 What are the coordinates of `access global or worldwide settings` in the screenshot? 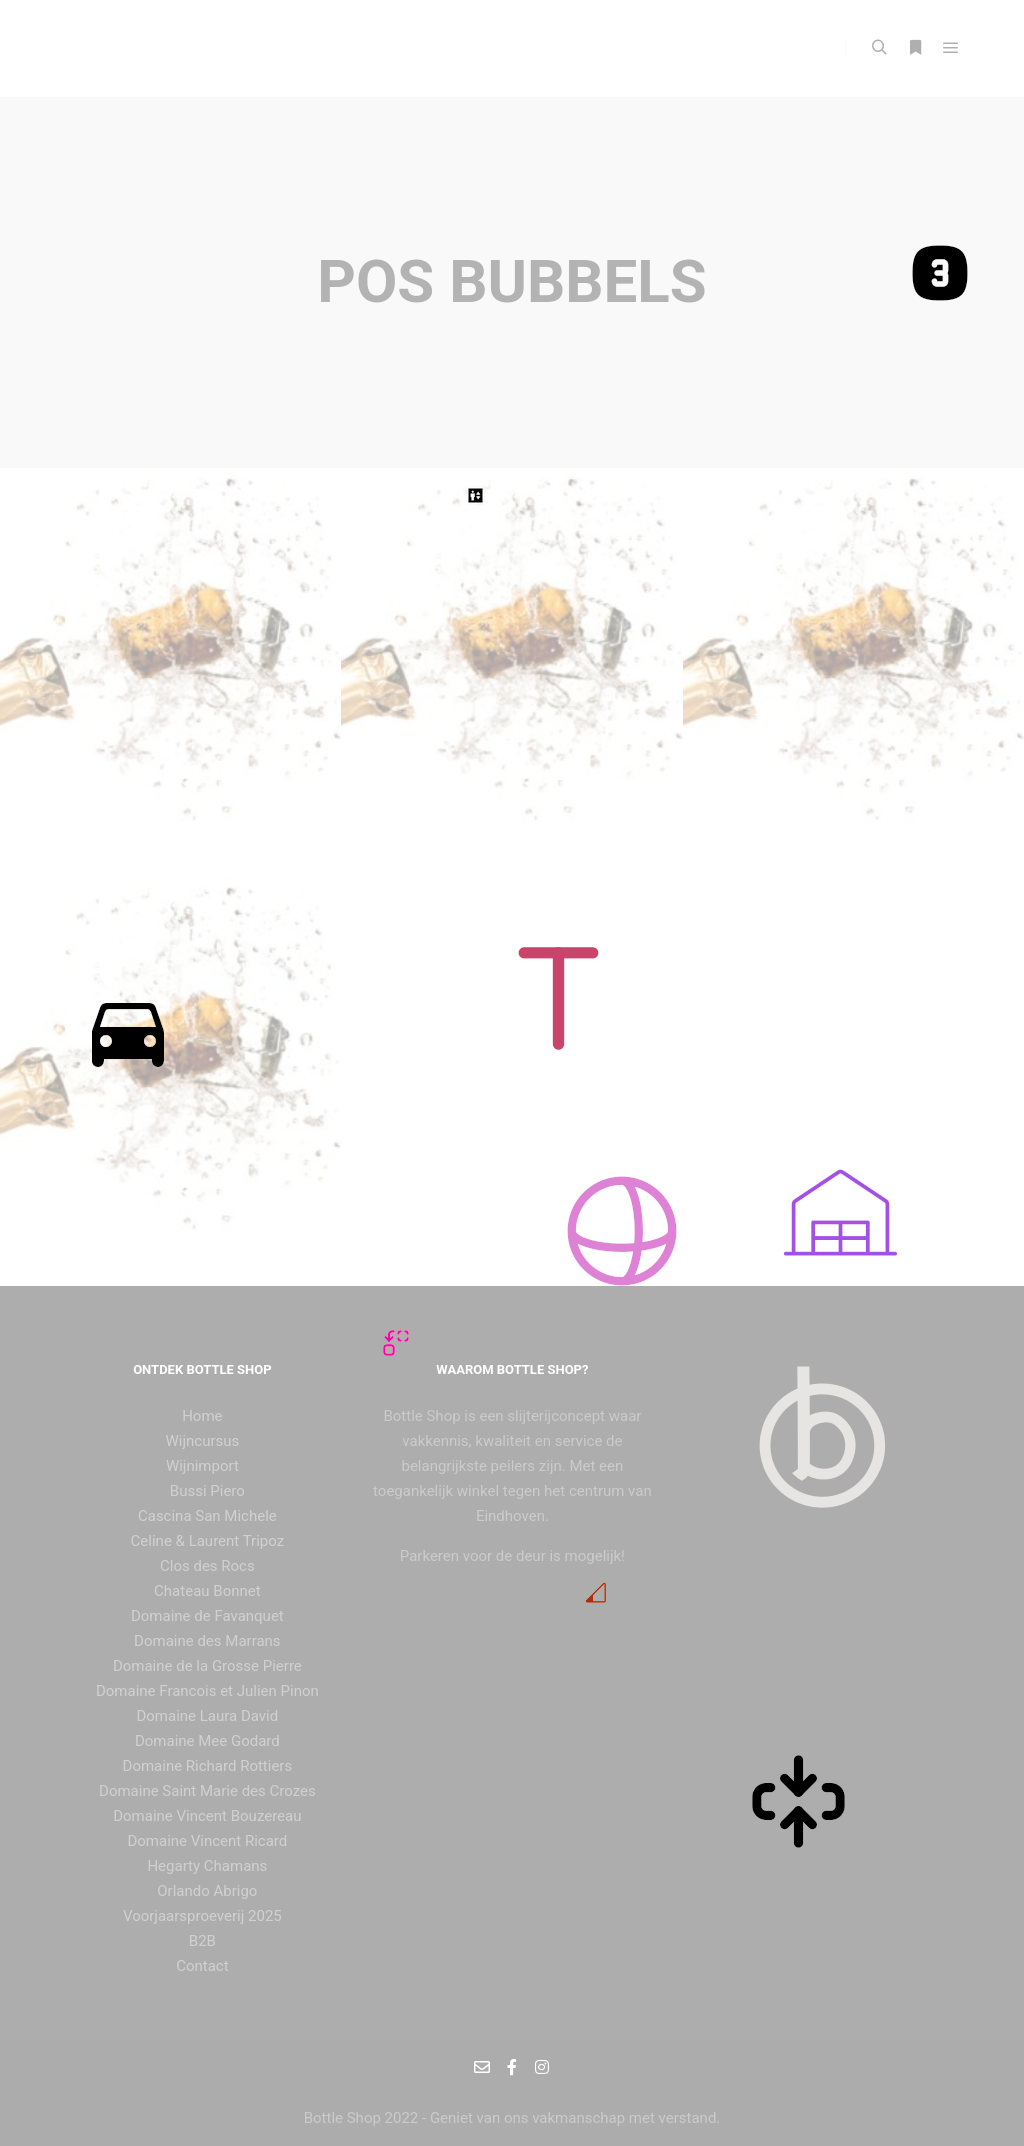 It's located at (622, 1231).